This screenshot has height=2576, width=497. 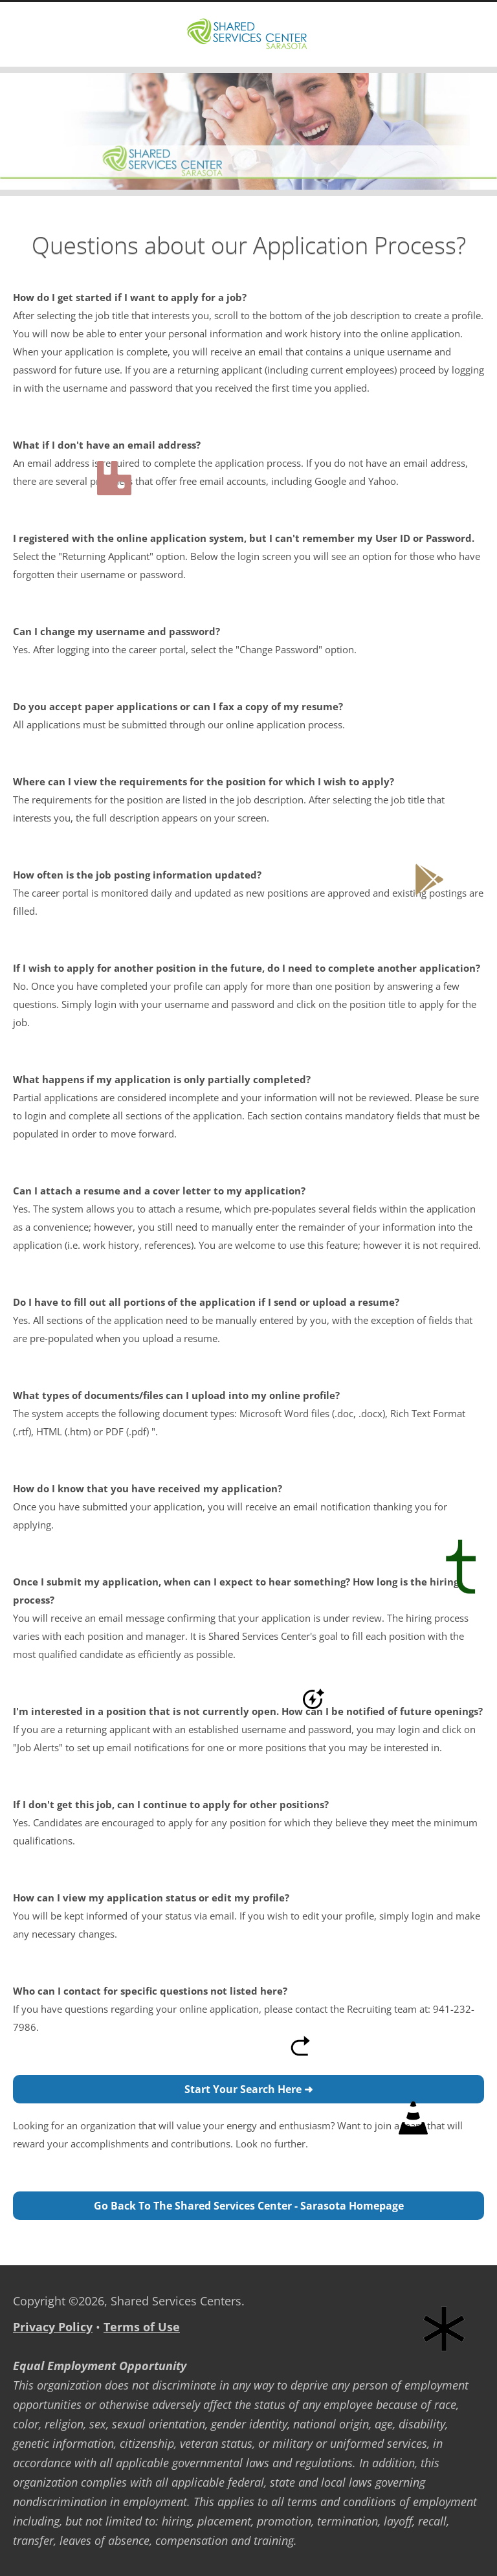 What do you see at coordinates (313, 1699) in the screenshot?
I see `access AI-enhanced DVD or media features` at bounding box center [313, 1699].